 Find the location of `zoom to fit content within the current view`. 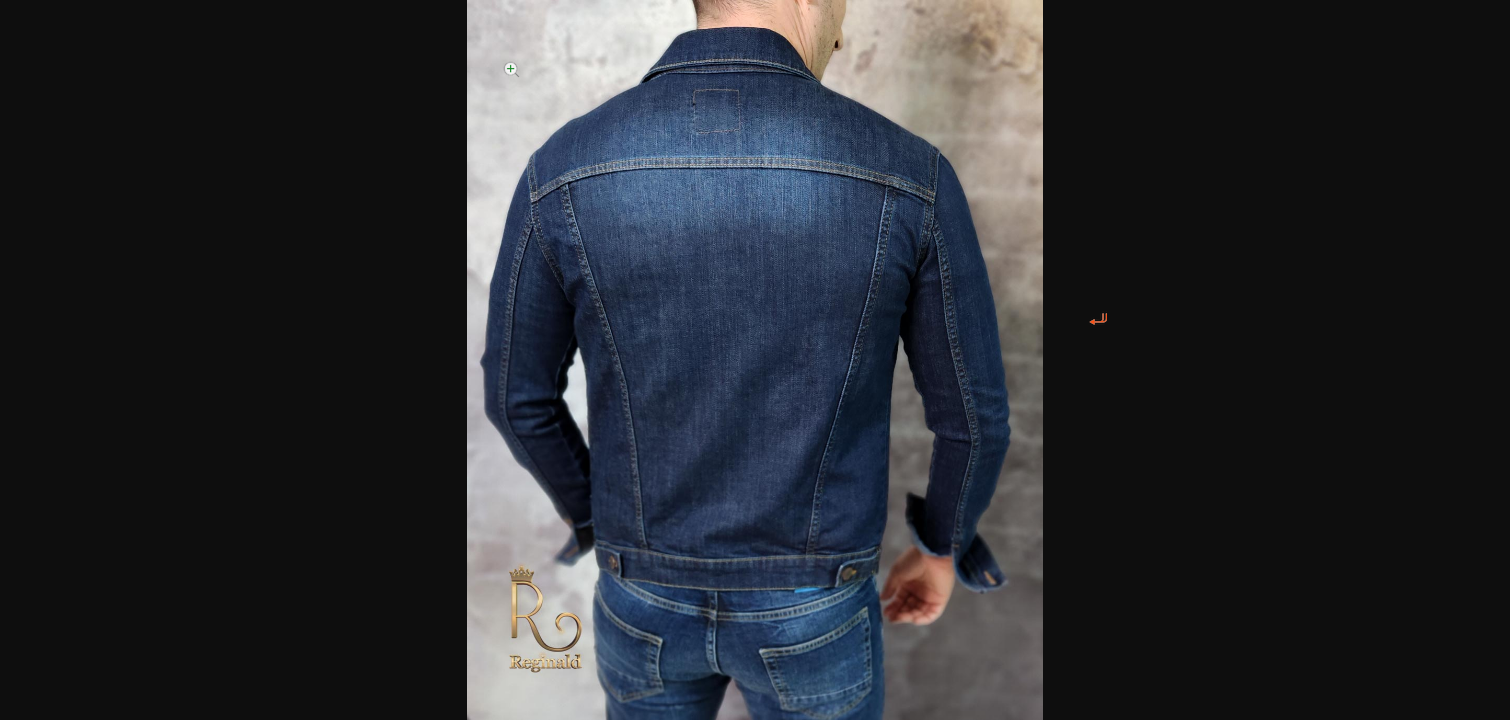

zoom to fit content within the current view is located at coordinates (511, 69).